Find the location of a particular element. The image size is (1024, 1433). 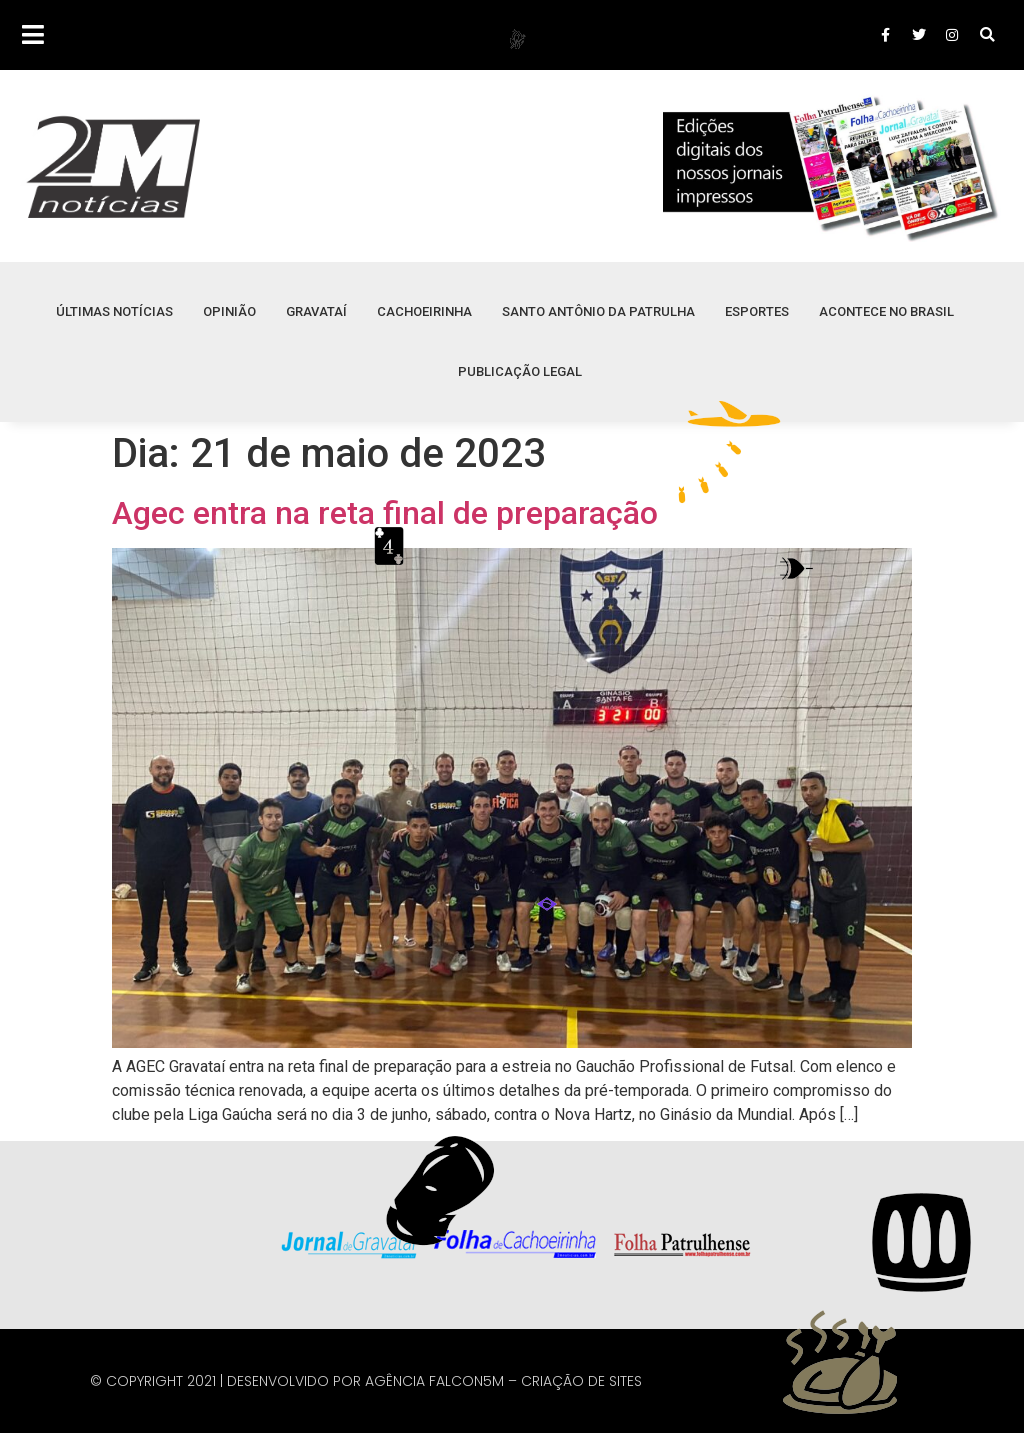

view collected minerals or crystals is located at coordinates (518, 39).